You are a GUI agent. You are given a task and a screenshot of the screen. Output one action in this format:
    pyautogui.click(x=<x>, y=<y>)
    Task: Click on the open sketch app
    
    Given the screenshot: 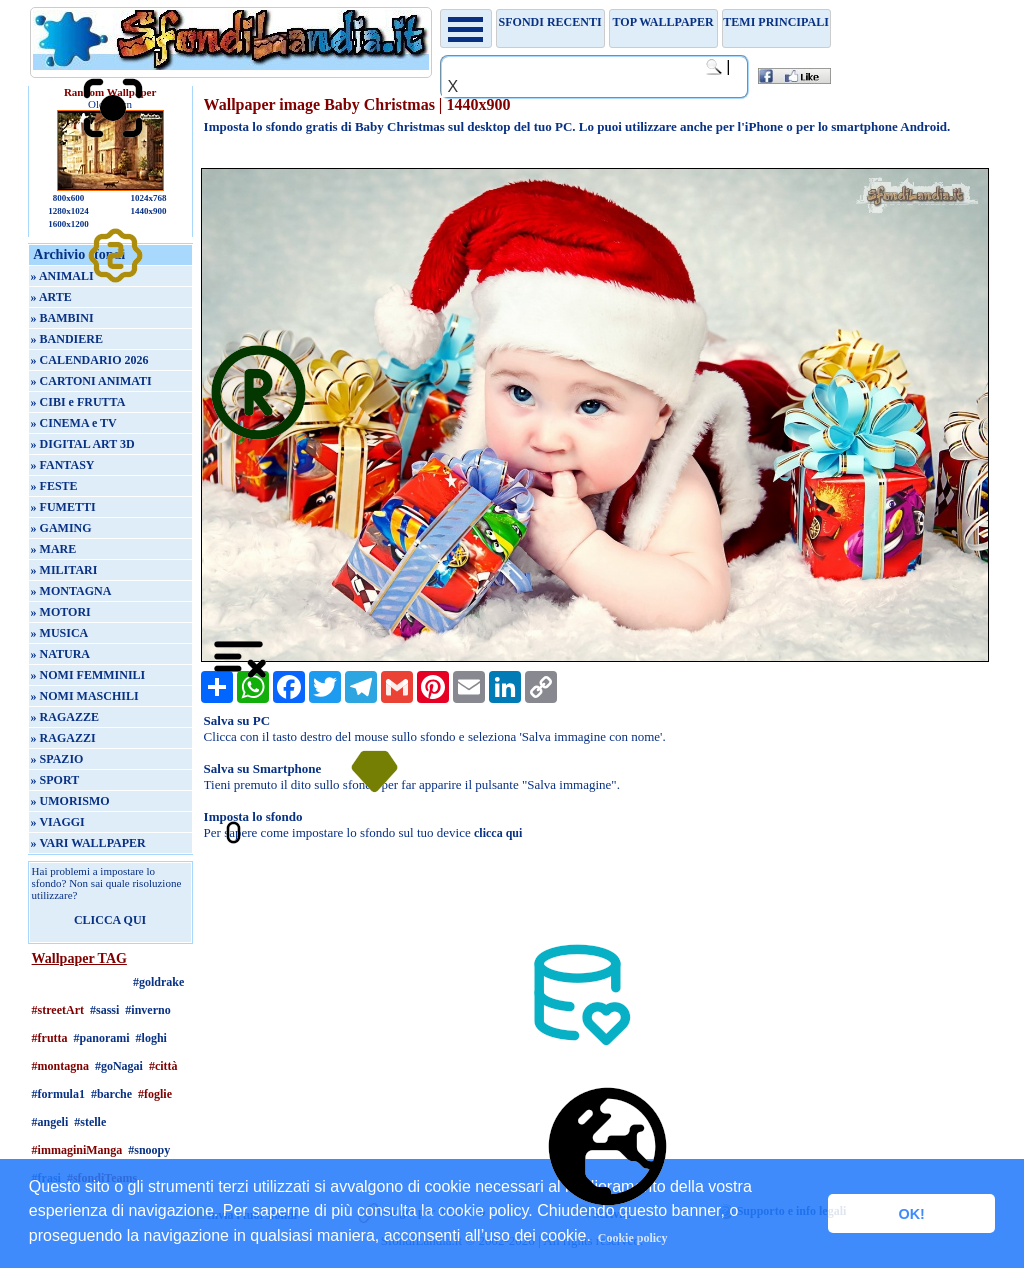 What is the action you would take?
    pyautogui.click(x=374, y=771)
    